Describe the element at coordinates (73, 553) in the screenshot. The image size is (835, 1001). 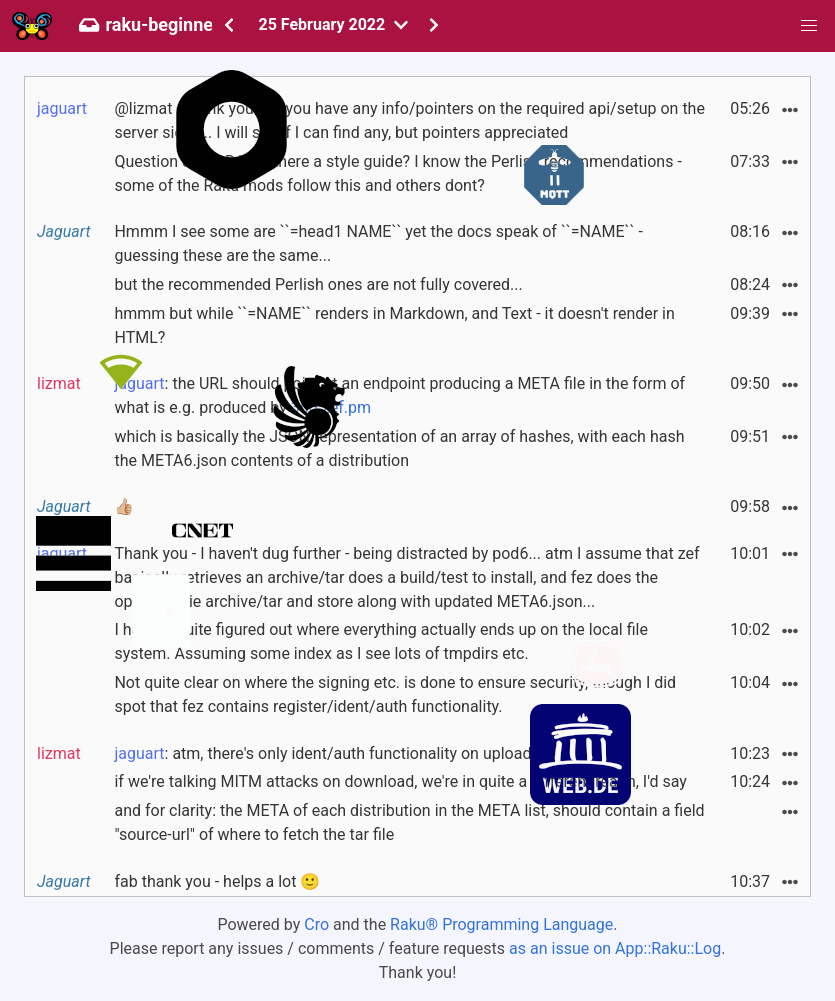
I see `platform.sh logo` at that location.